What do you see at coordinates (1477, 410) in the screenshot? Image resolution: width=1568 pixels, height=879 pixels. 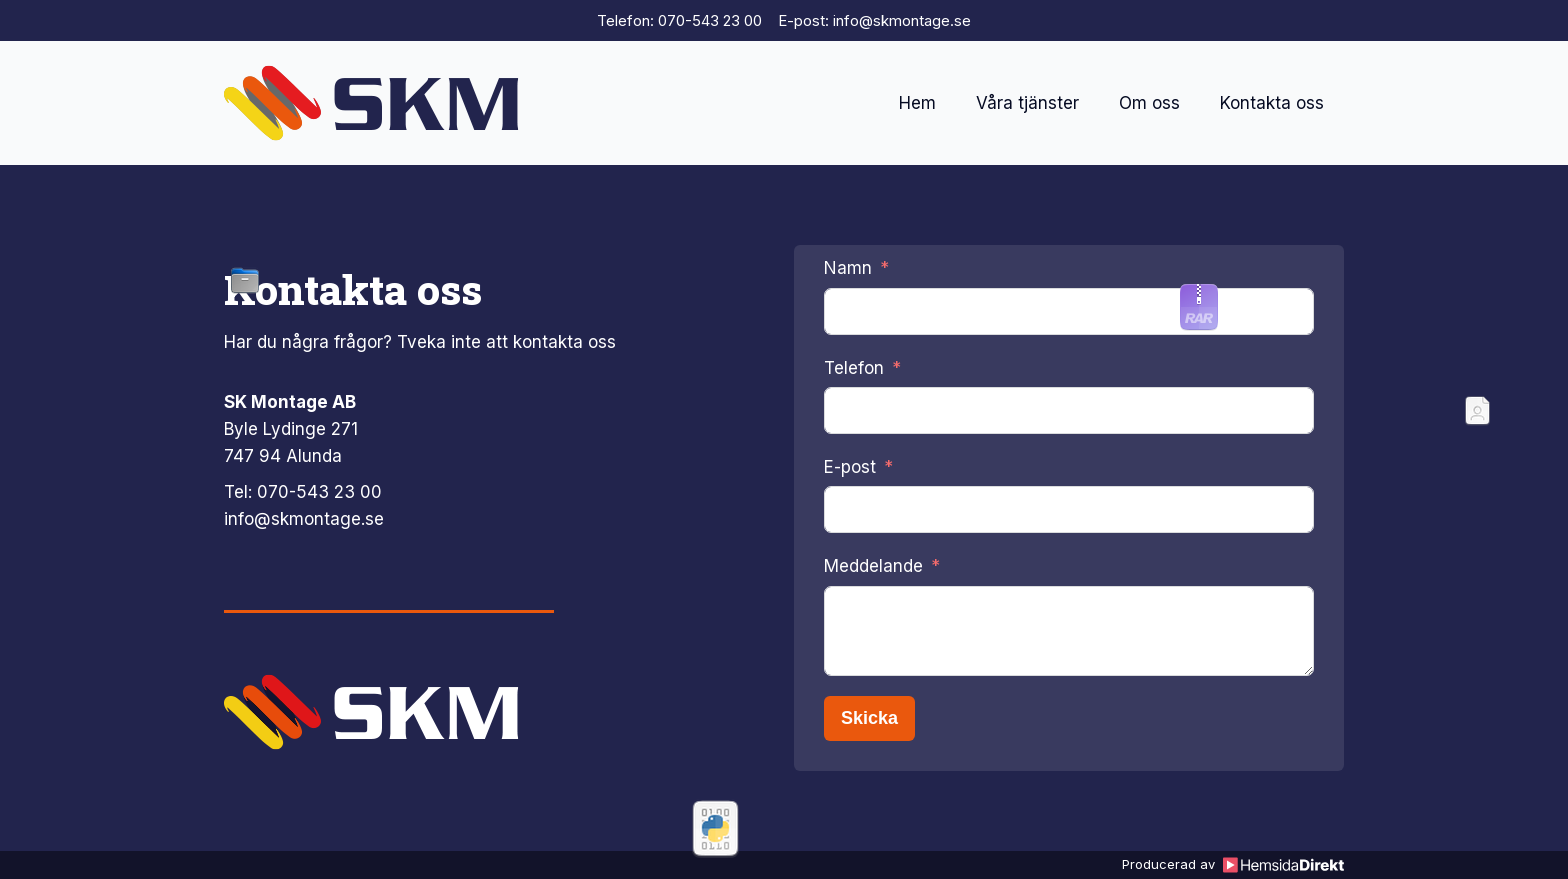 I see `credits or attribution file` at bounding box center [1477, 410].